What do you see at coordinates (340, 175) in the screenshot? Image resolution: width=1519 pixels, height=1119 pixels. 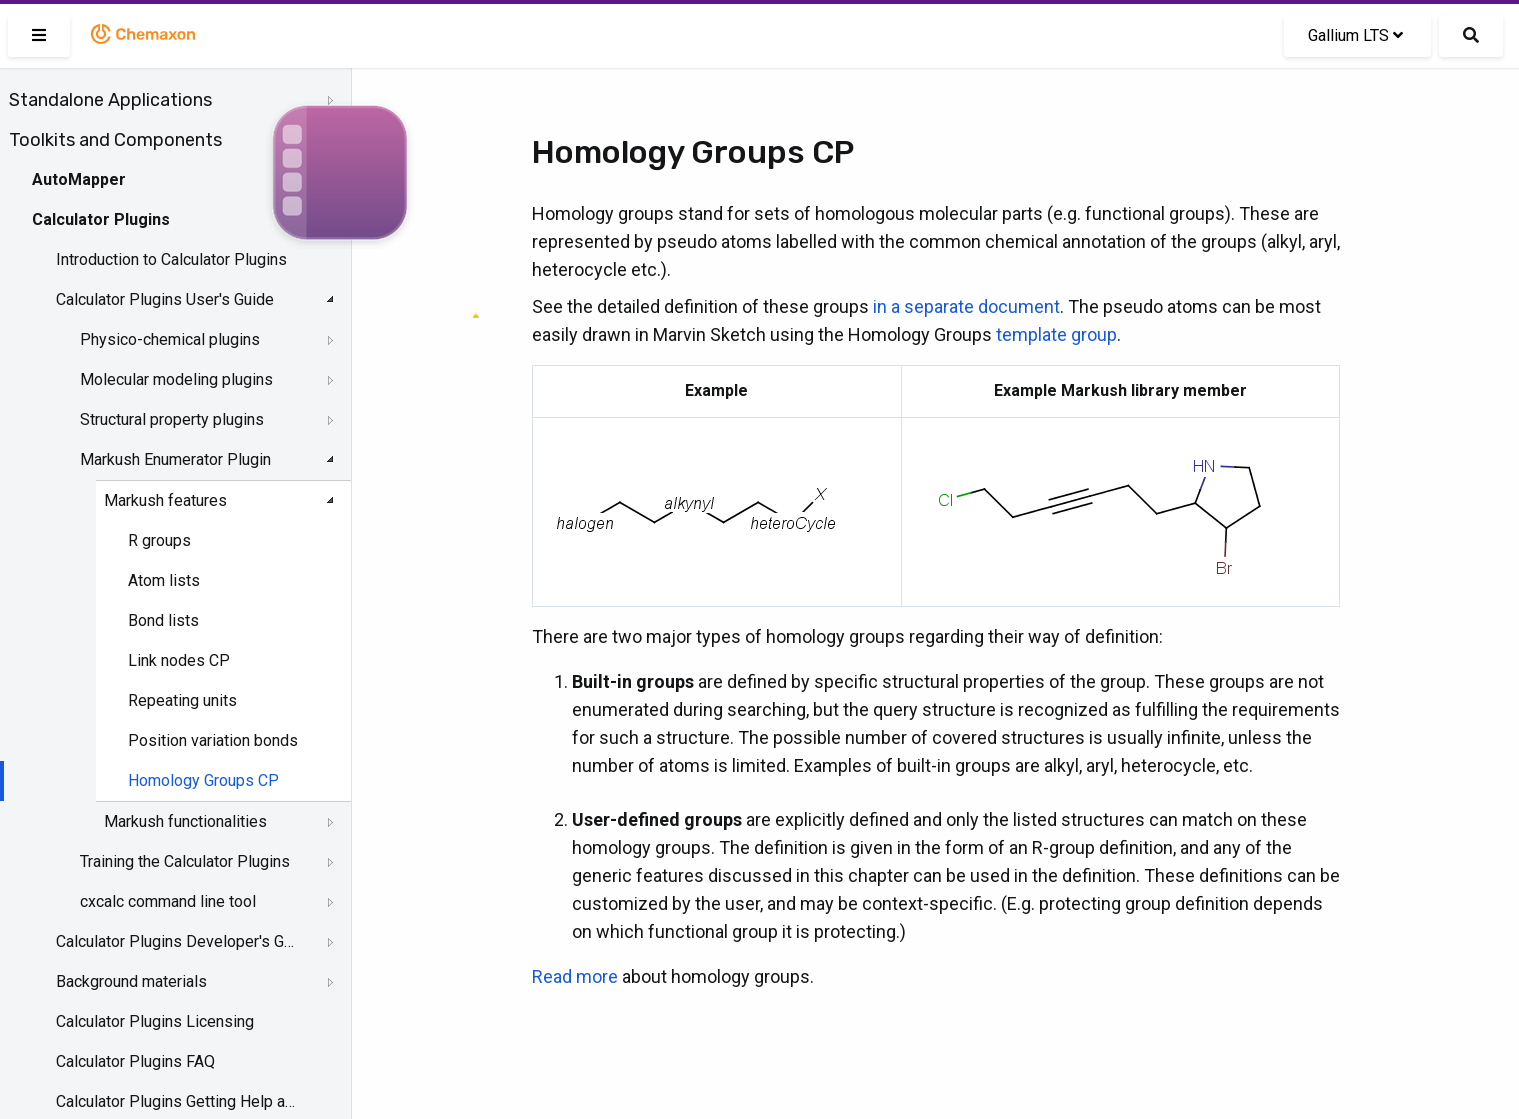 I see `access ubuntu panel preferences` at bounding box center [340, 175].